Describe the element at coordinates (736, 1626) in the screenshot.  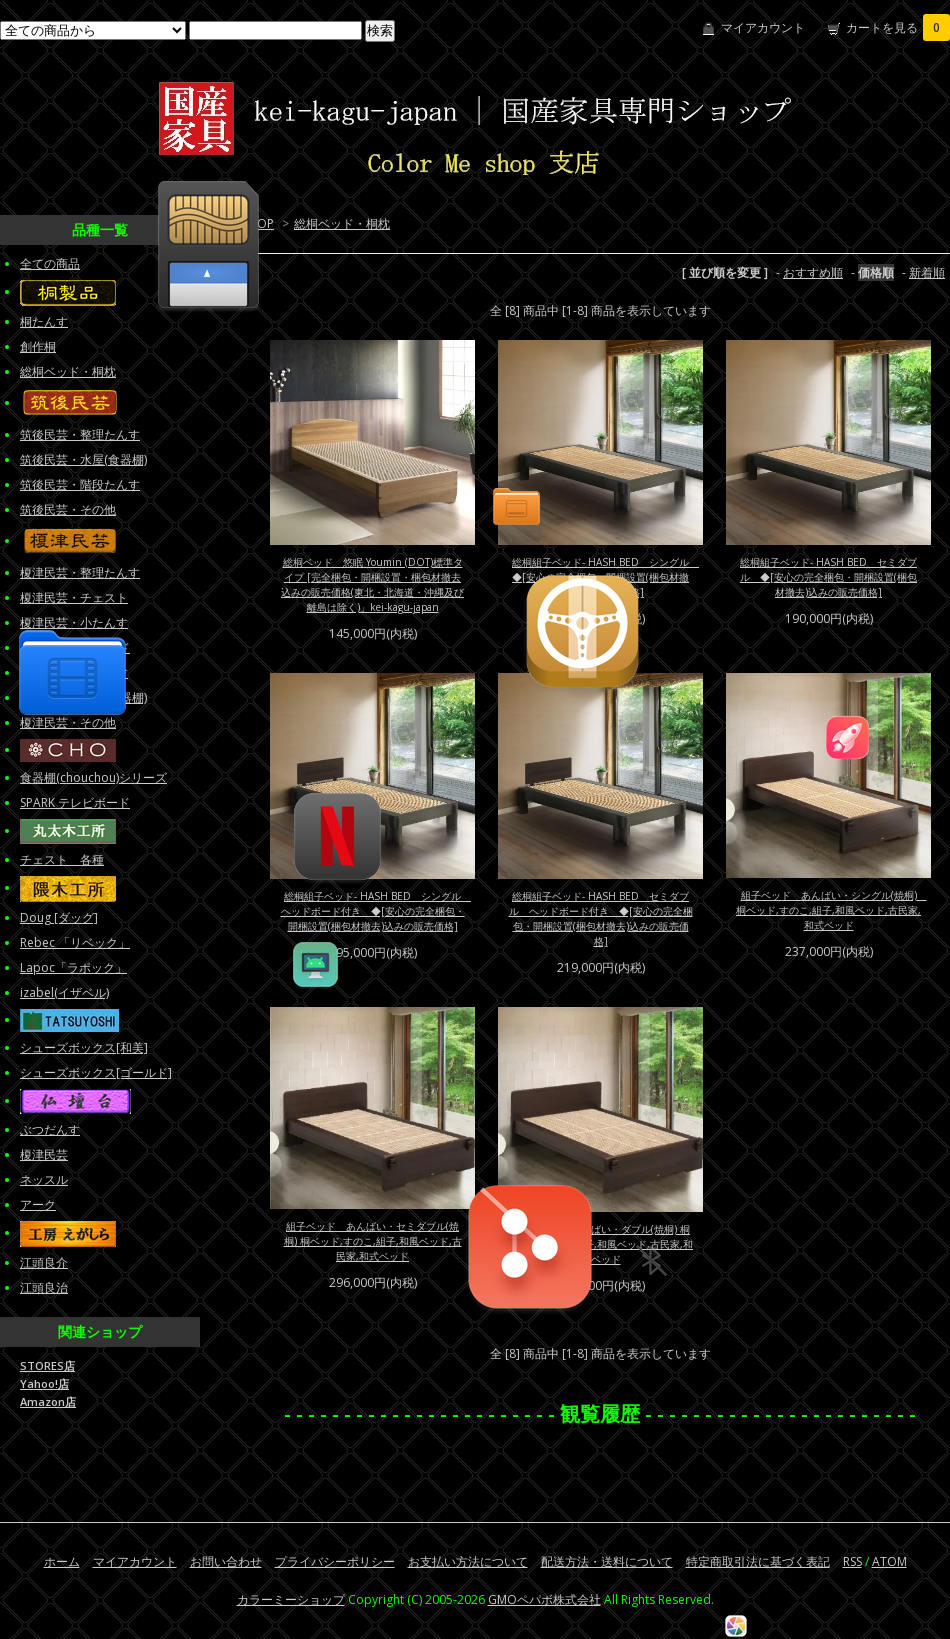
I see `open darktable photo editing application` at that location.